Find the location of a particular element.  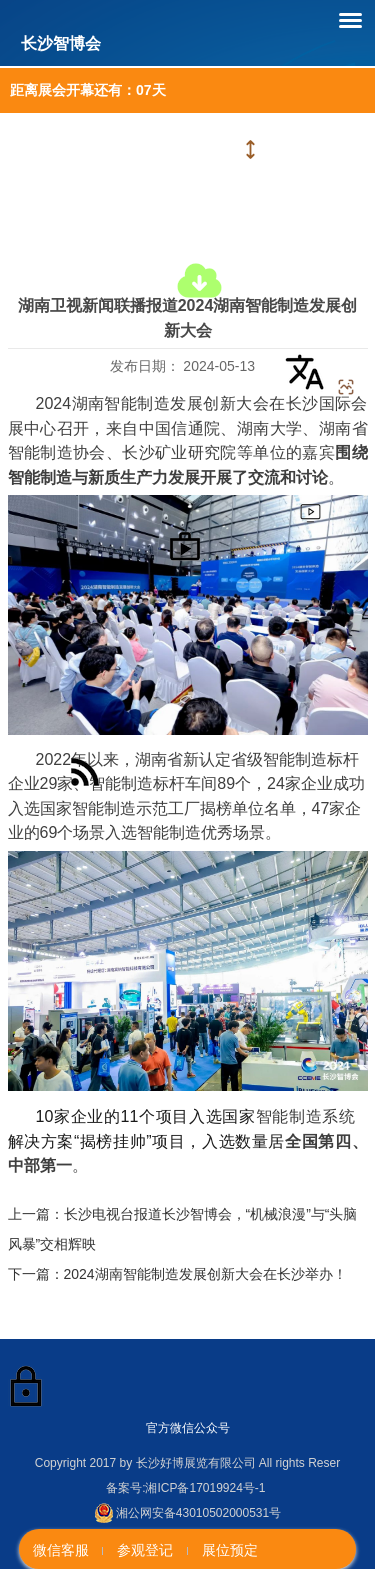

play video on desktop display is located at coordinates (310, 512).